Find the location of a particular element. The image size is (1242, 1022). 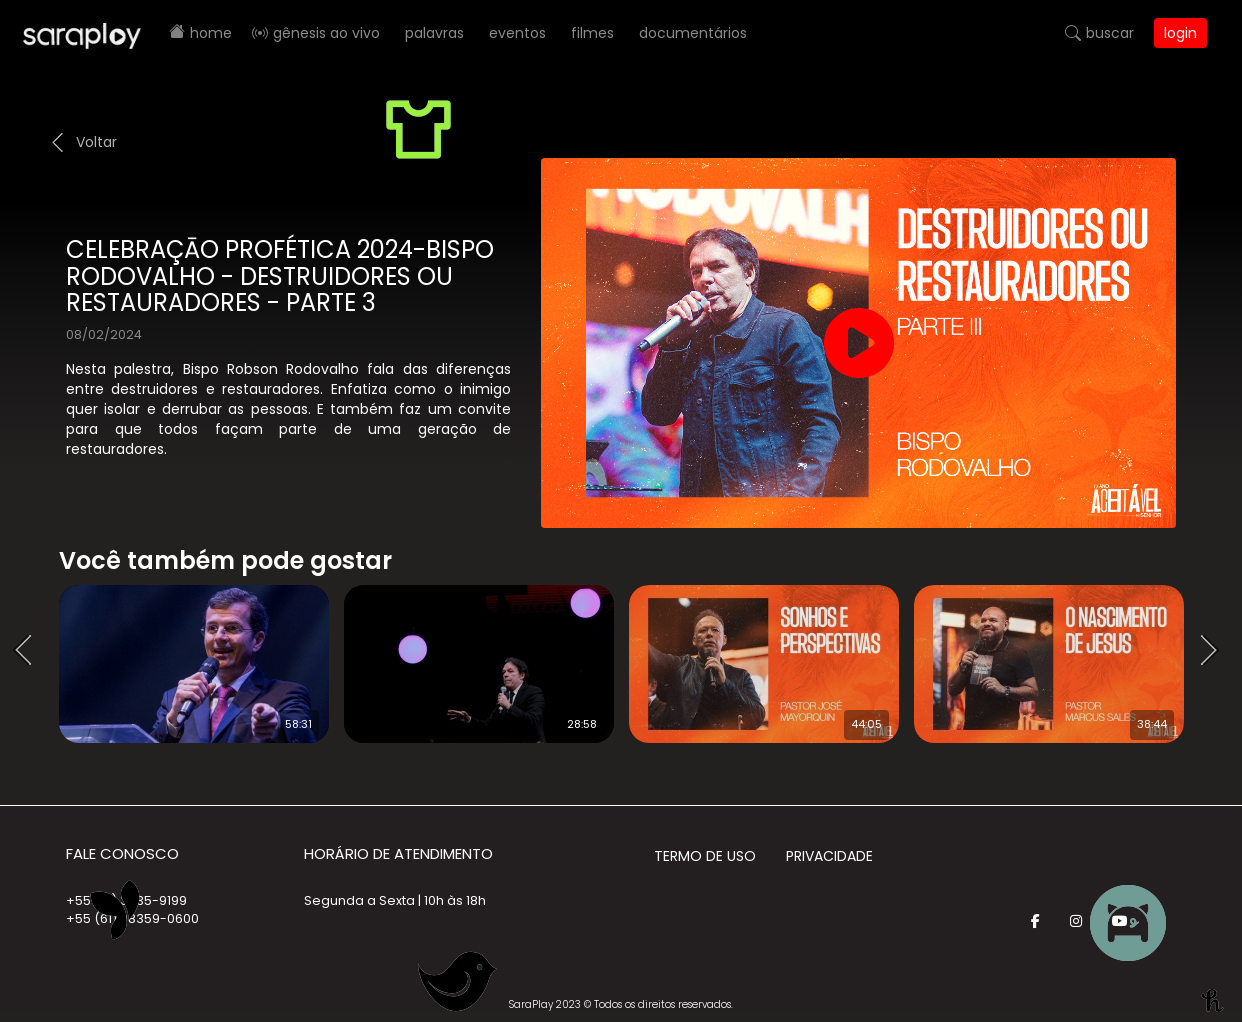

visit porkbun domain registrar website is located at coordinates (1128, 923).